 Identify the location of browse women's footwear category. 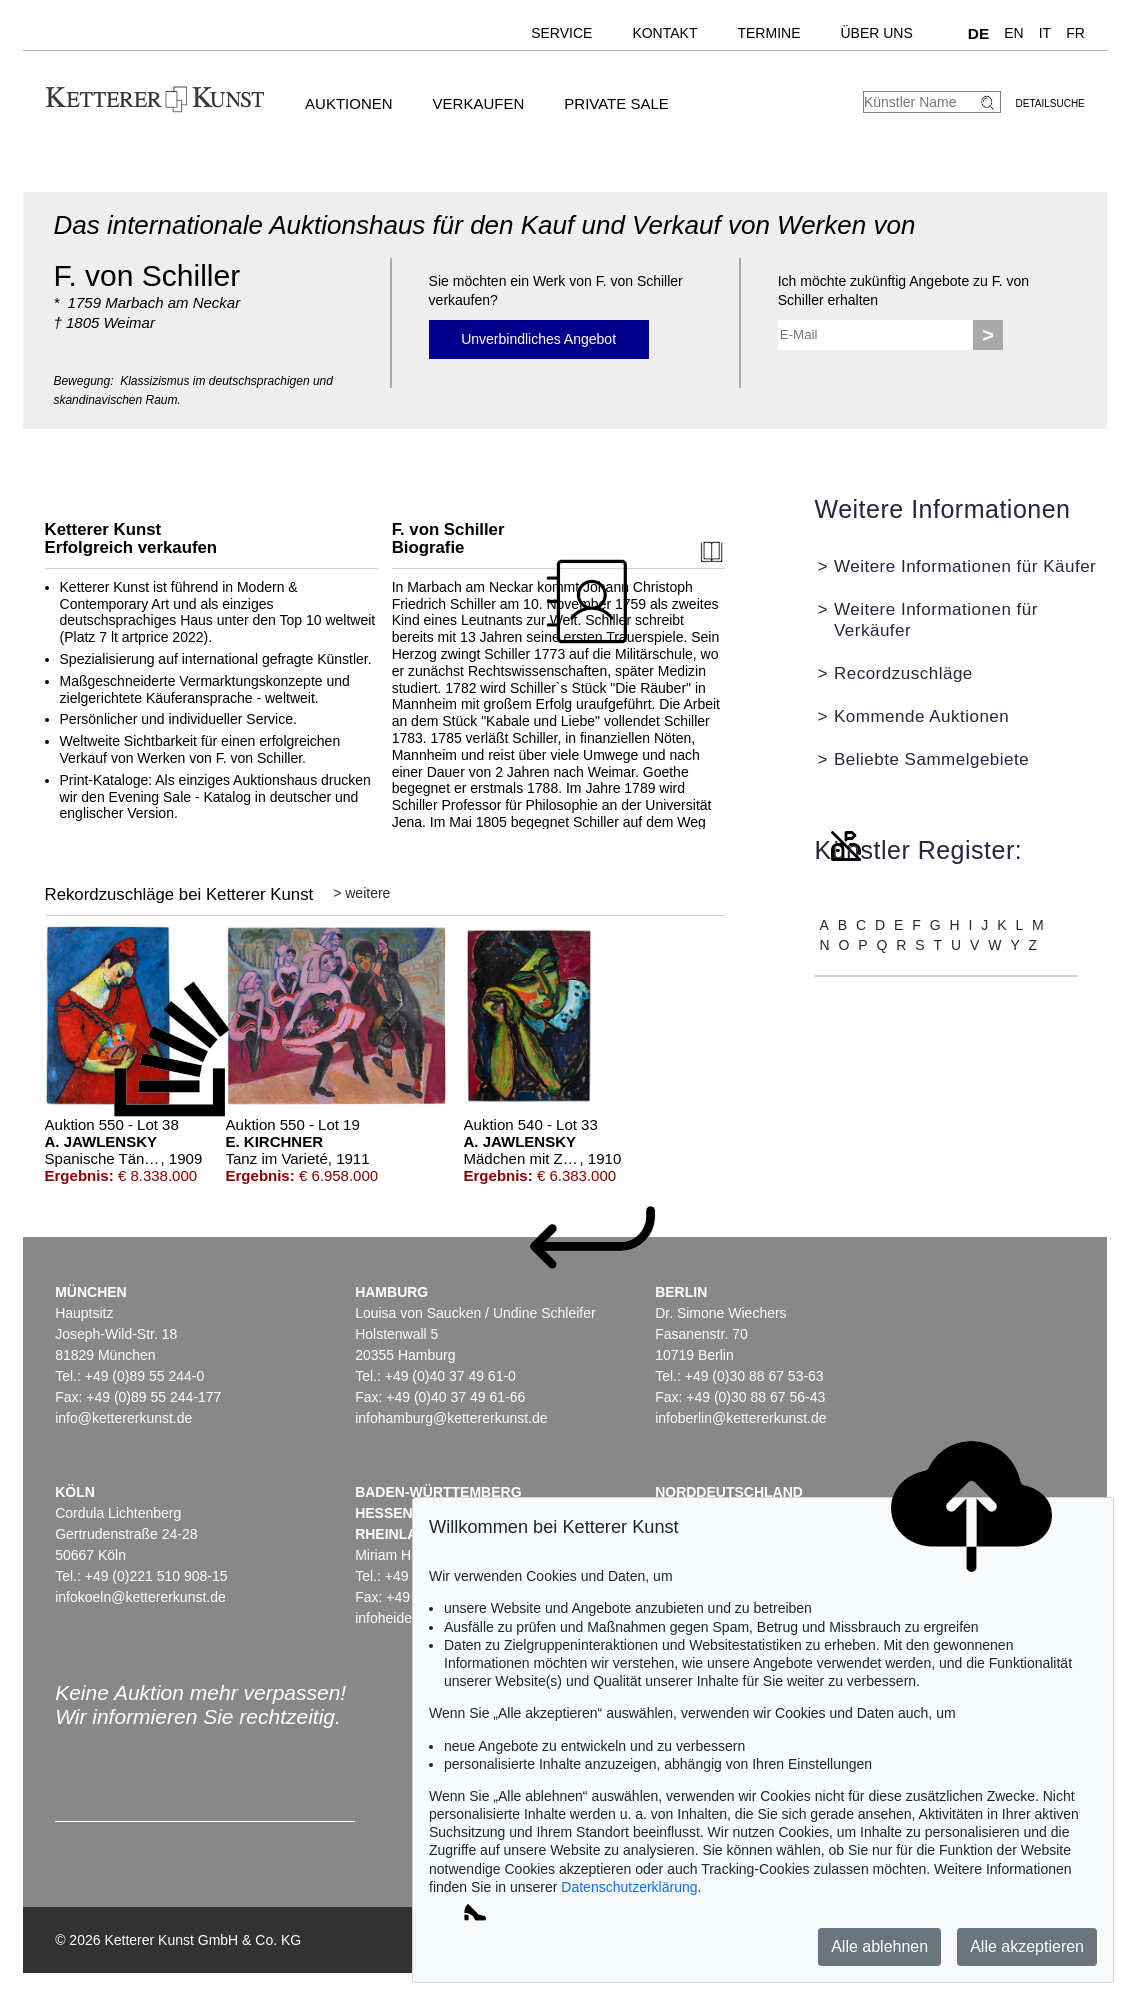
(474, 1913).